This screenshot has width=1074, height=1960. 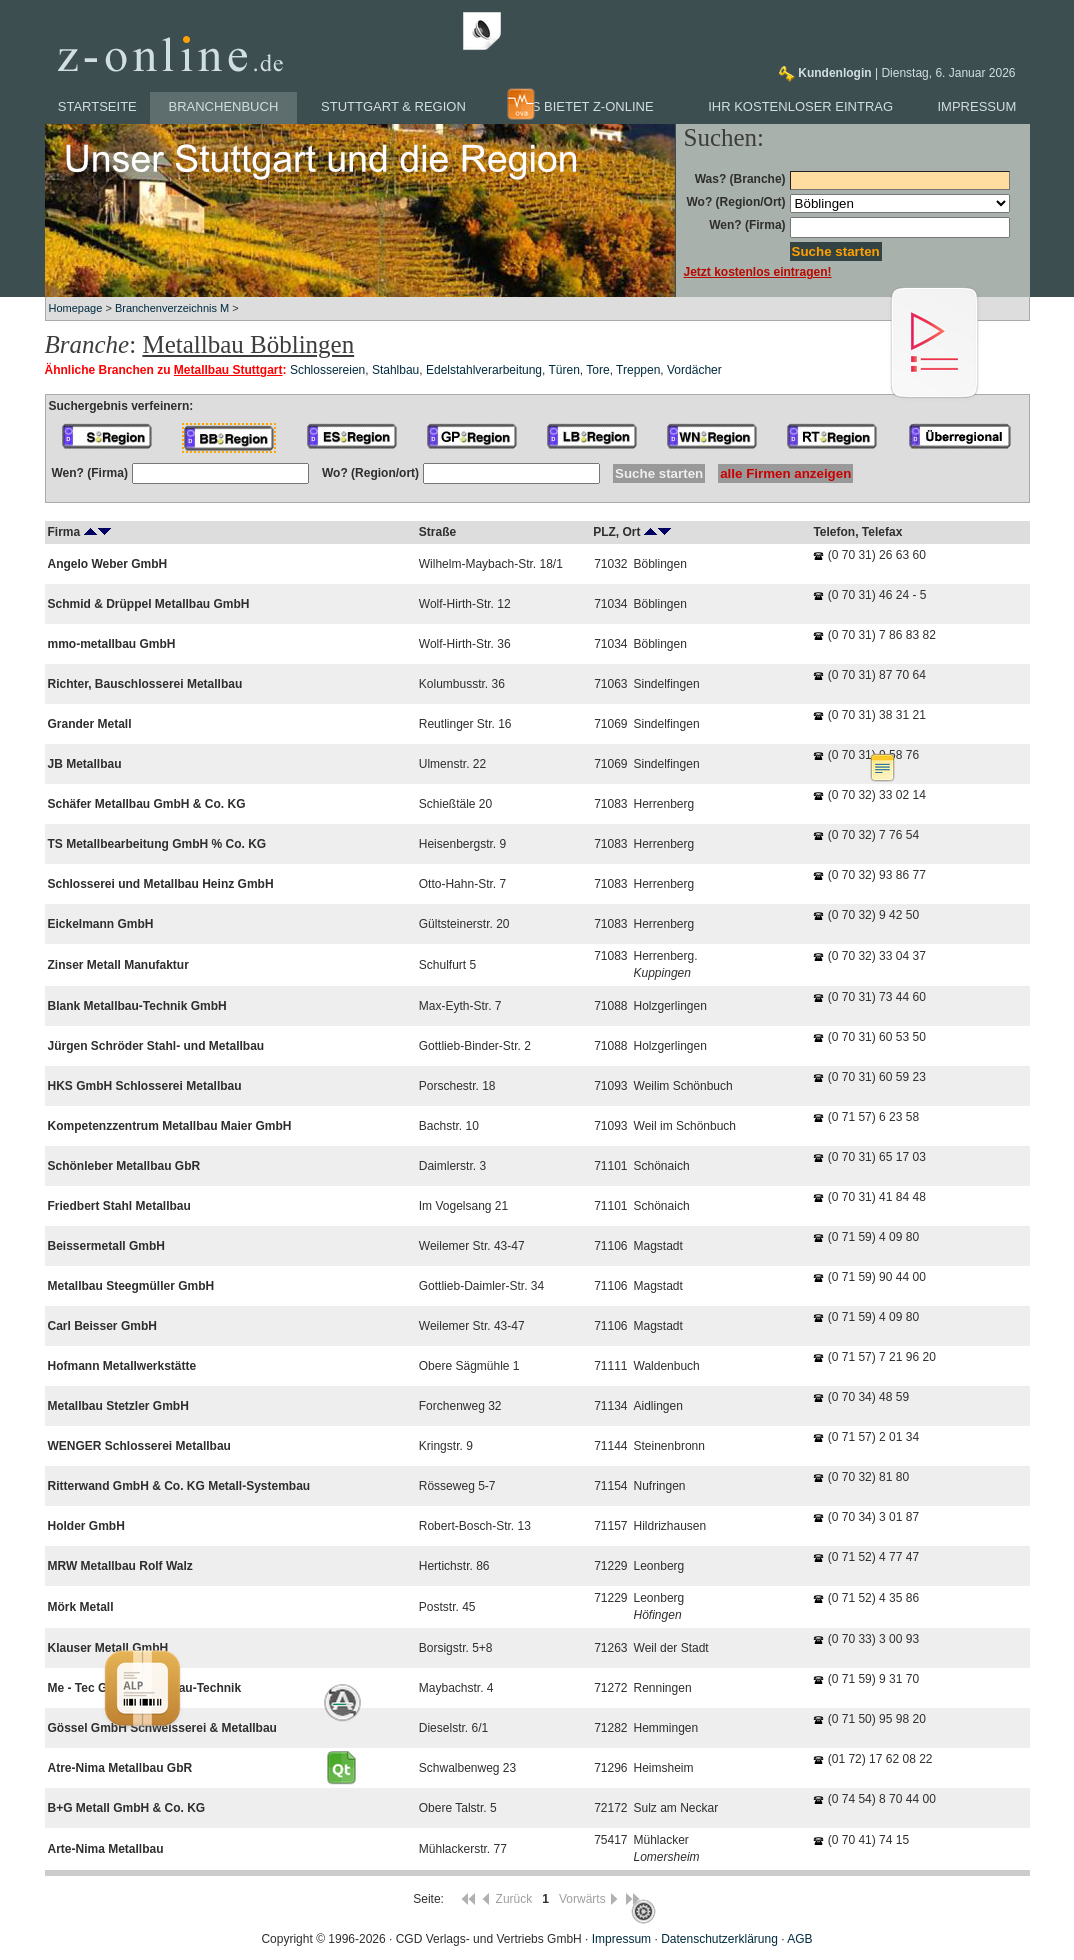 I want to click on open the notes application, so click(x=882, y=767).